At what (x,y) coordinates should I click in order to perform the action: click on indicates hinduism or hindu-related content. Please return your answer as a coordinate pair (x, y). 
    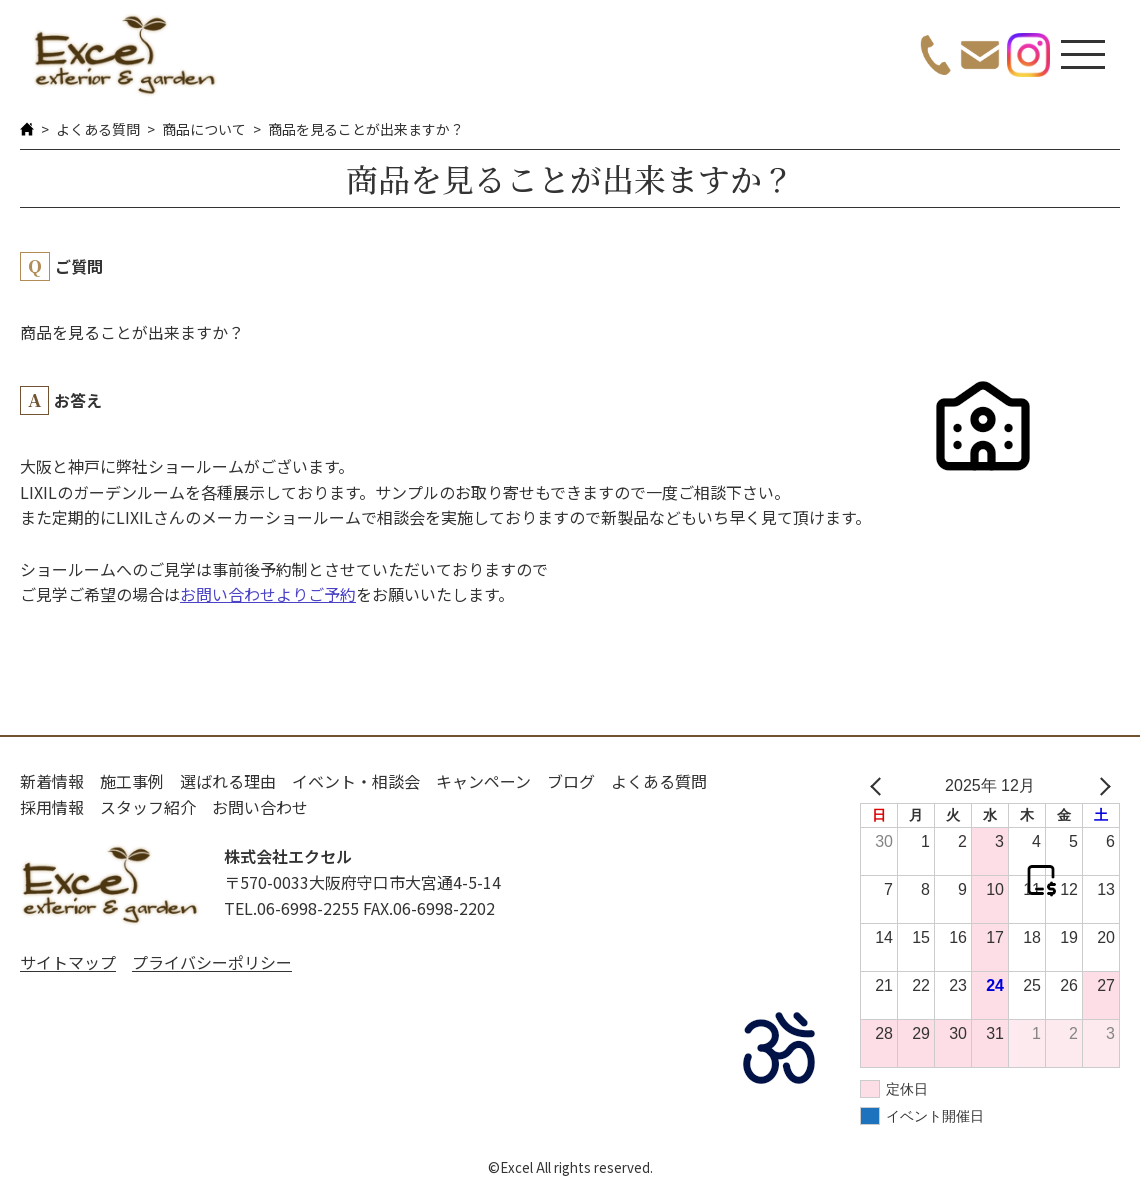
    Looking at the image, I should click on (779, 1048).